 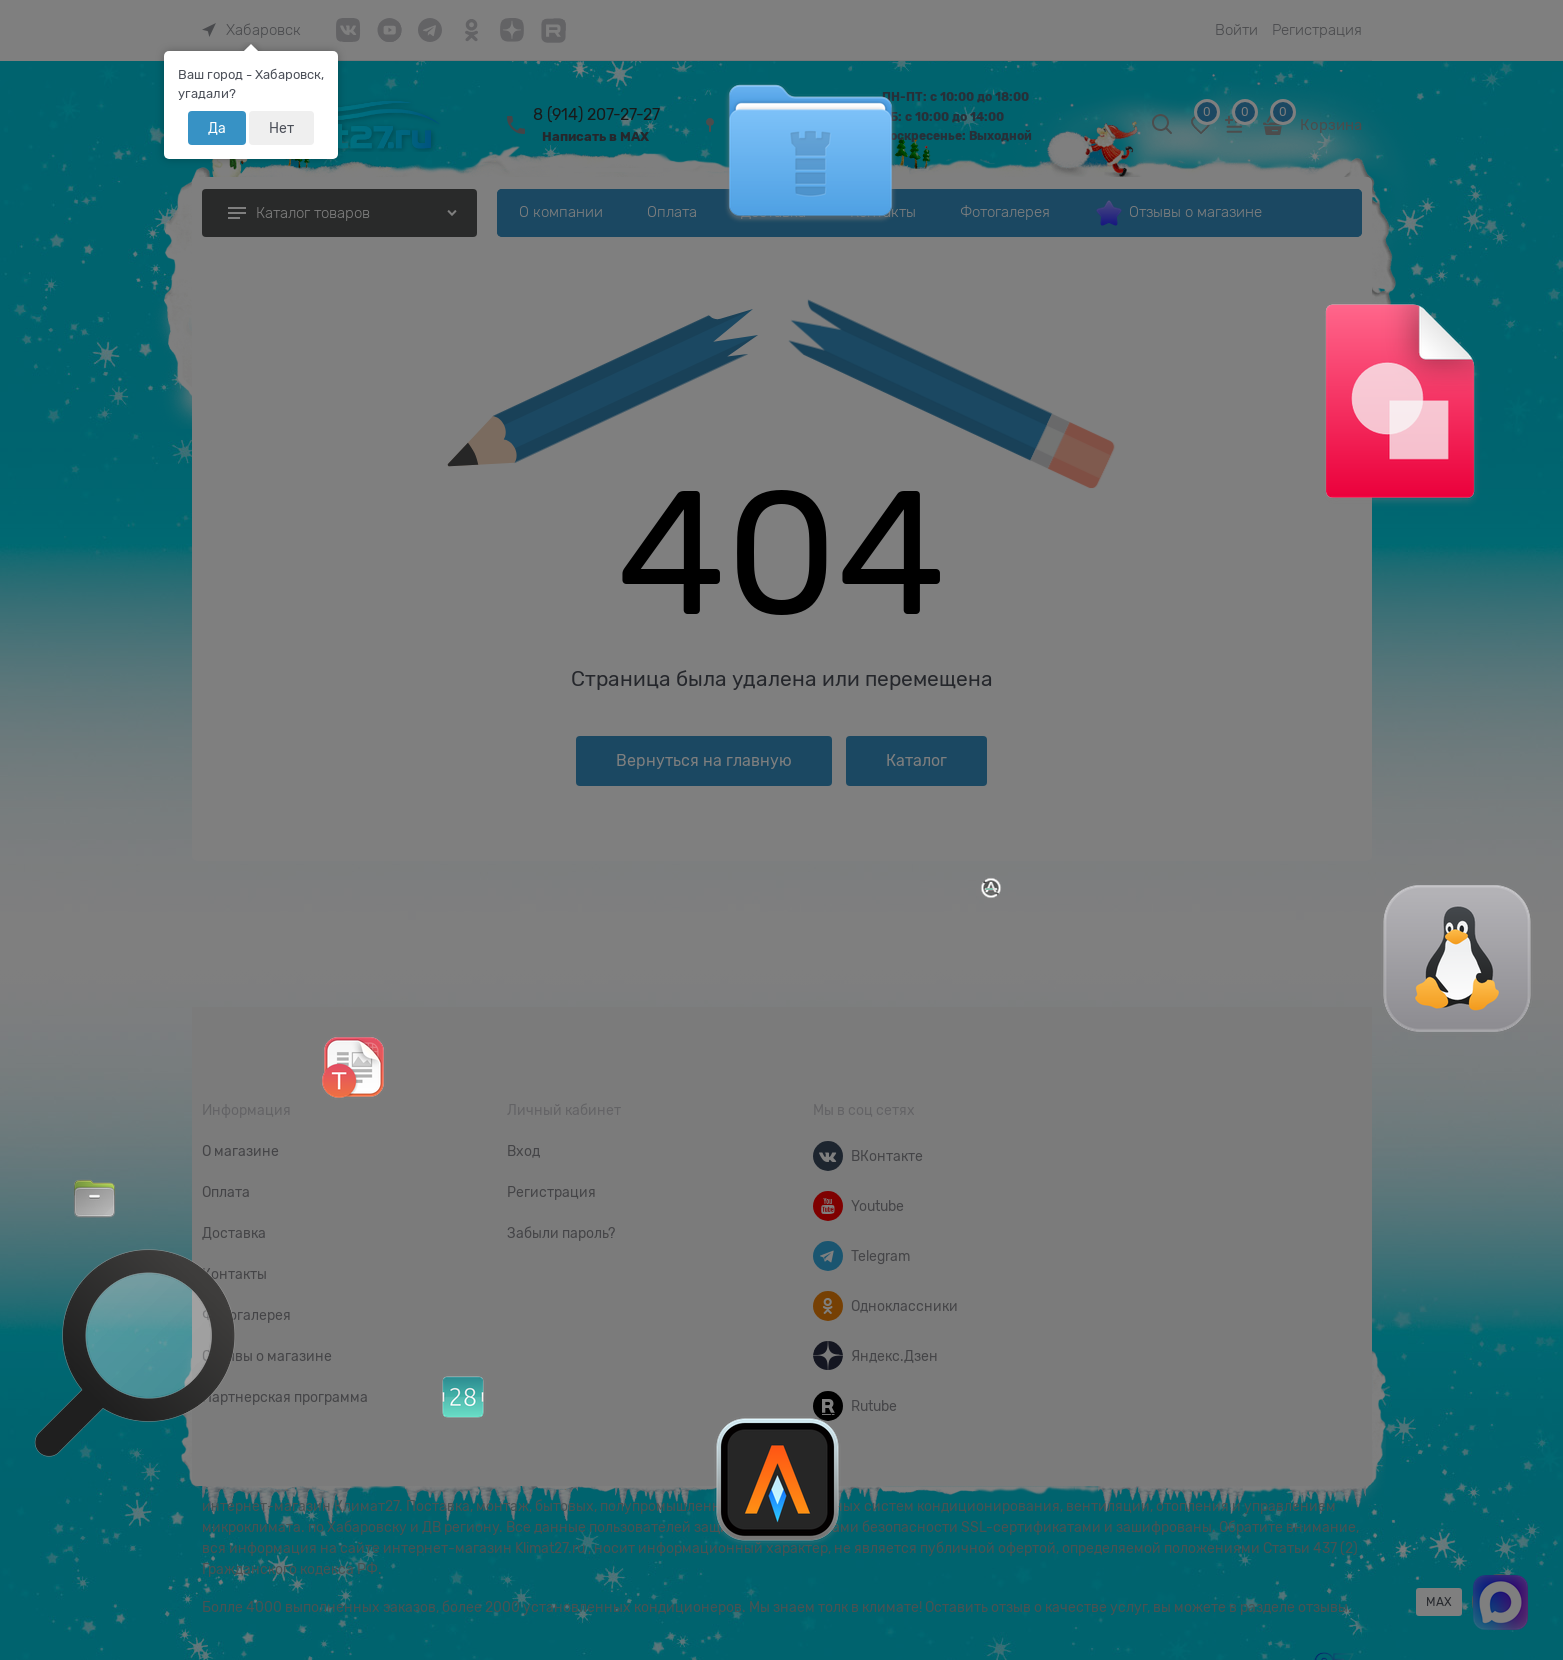 What do you see at coordinates (1457, 961) in the screenshot?
I see `access linux system preferences` at bounding box center [1457, 961].